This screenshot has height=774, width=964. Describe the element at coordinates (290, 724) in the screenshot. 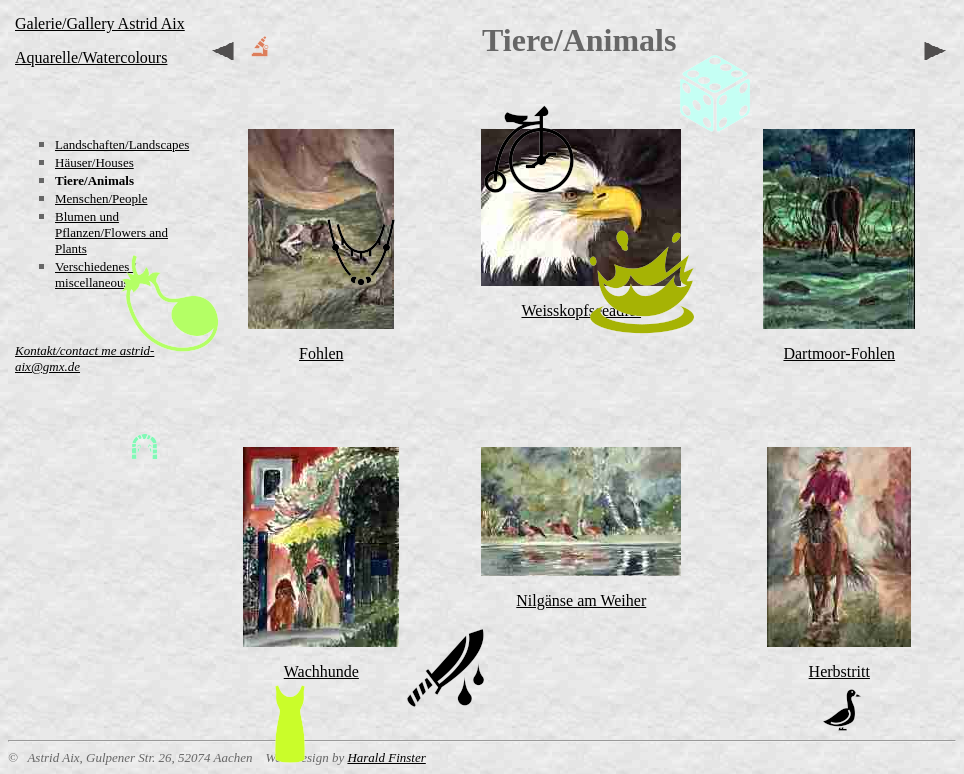

I see `browse women's clothing or dresses` at that location.